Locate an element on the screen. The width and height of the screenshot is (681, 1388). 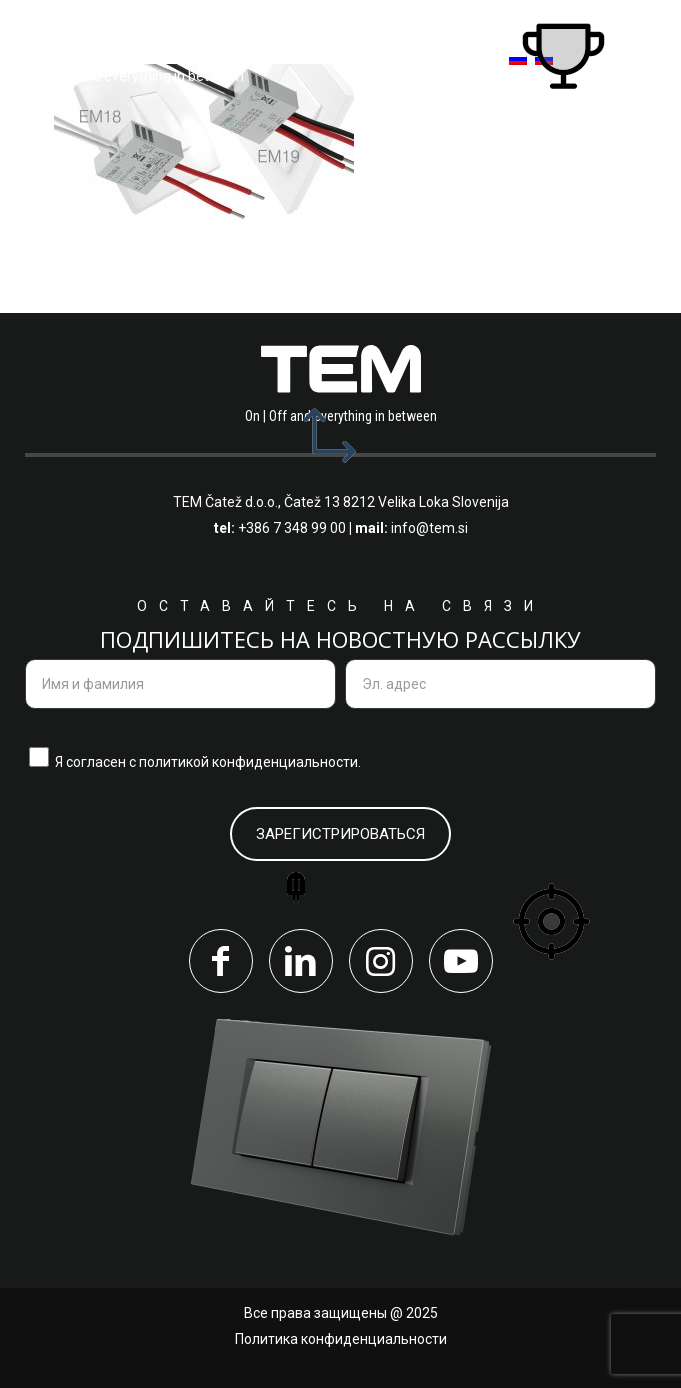
access summer treats or frozen desserts category is located at coordinates (296, 887).